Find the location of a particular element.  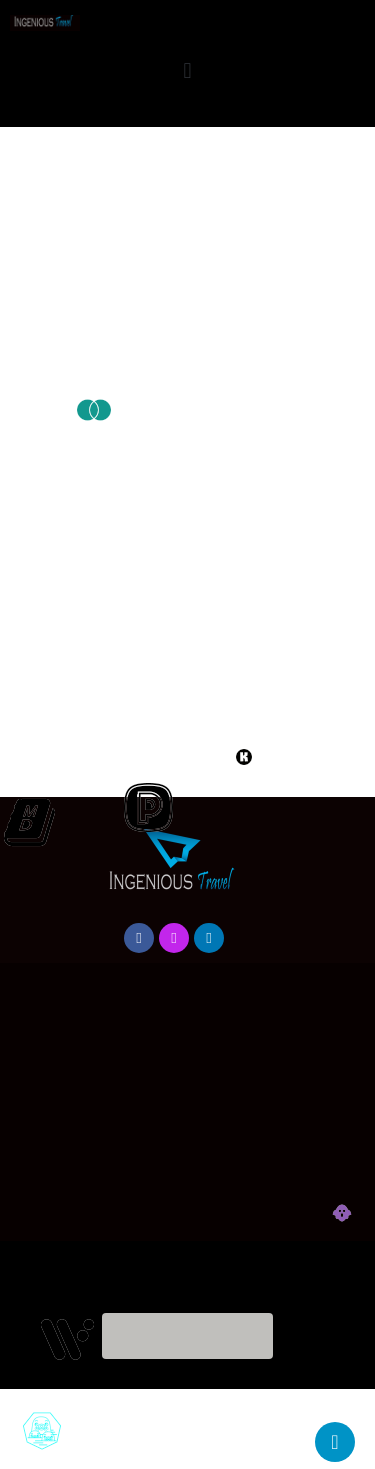

pay with mastercard is located at coordinates (94, 410).